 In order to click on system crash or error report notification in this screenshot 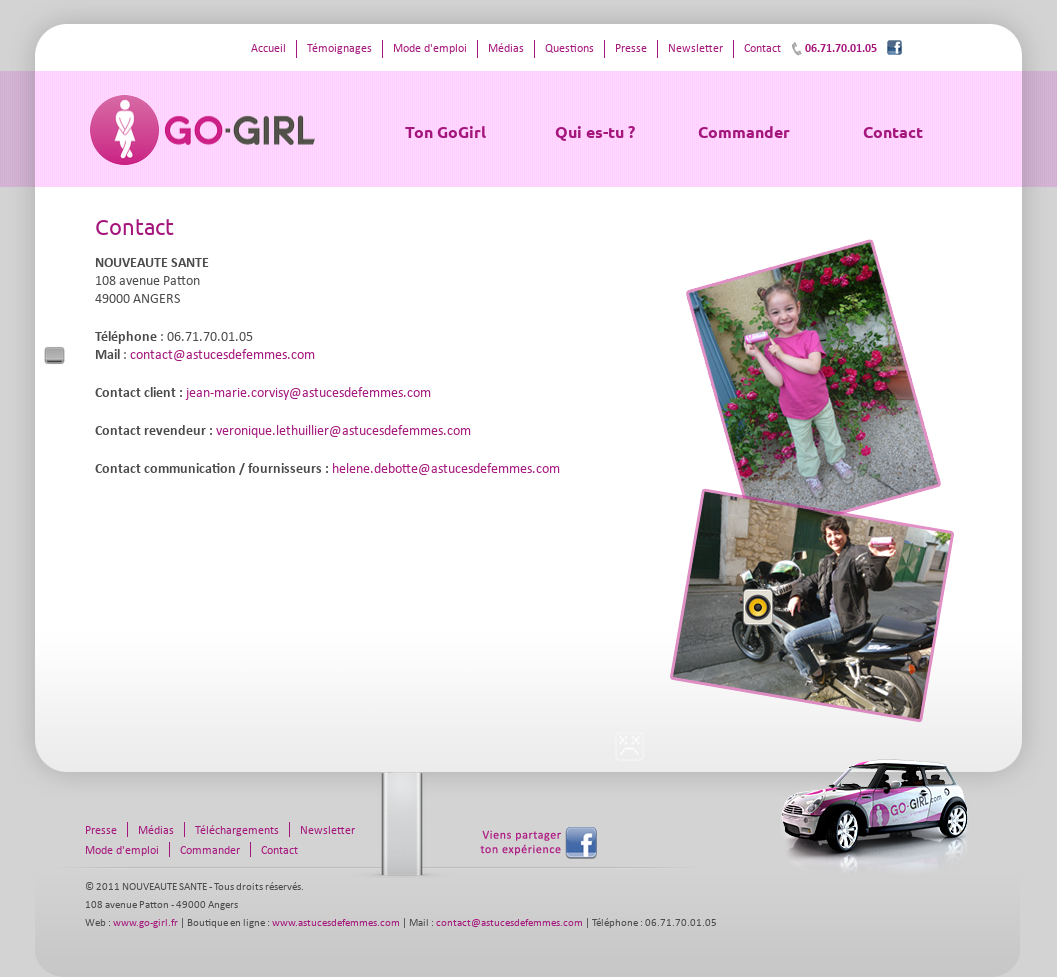, I will do `click(629, 746)`.